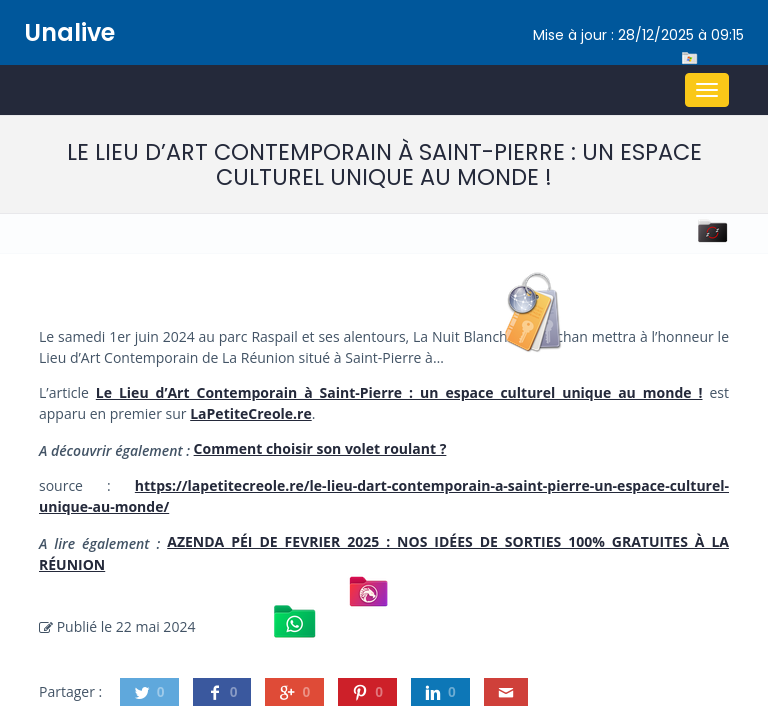  What do you see at coordinates (533, 312) in the screenshot?
I see `view and manage kerberos authentication tickets` at bounding box center [533, 312].